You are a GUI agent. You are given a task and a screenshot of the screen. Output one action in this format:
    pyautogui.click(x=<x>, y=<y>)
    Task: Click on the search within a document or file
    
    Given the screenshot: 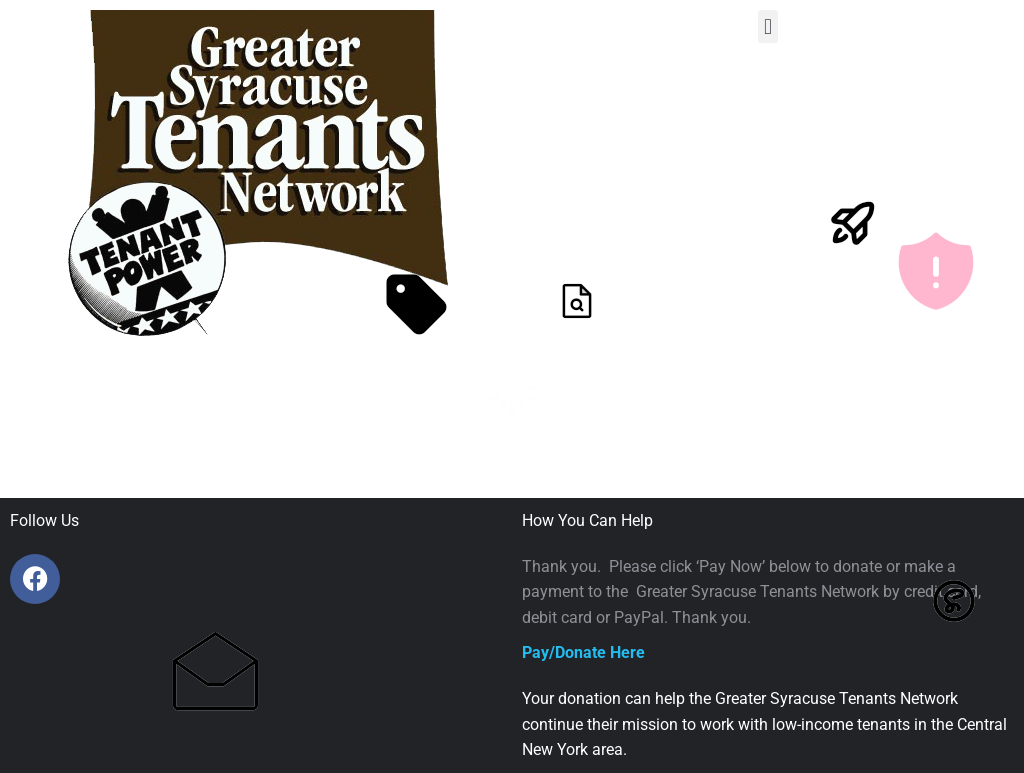 What is the action you would take?
    pyautogui.click(x=577, y=301)
    